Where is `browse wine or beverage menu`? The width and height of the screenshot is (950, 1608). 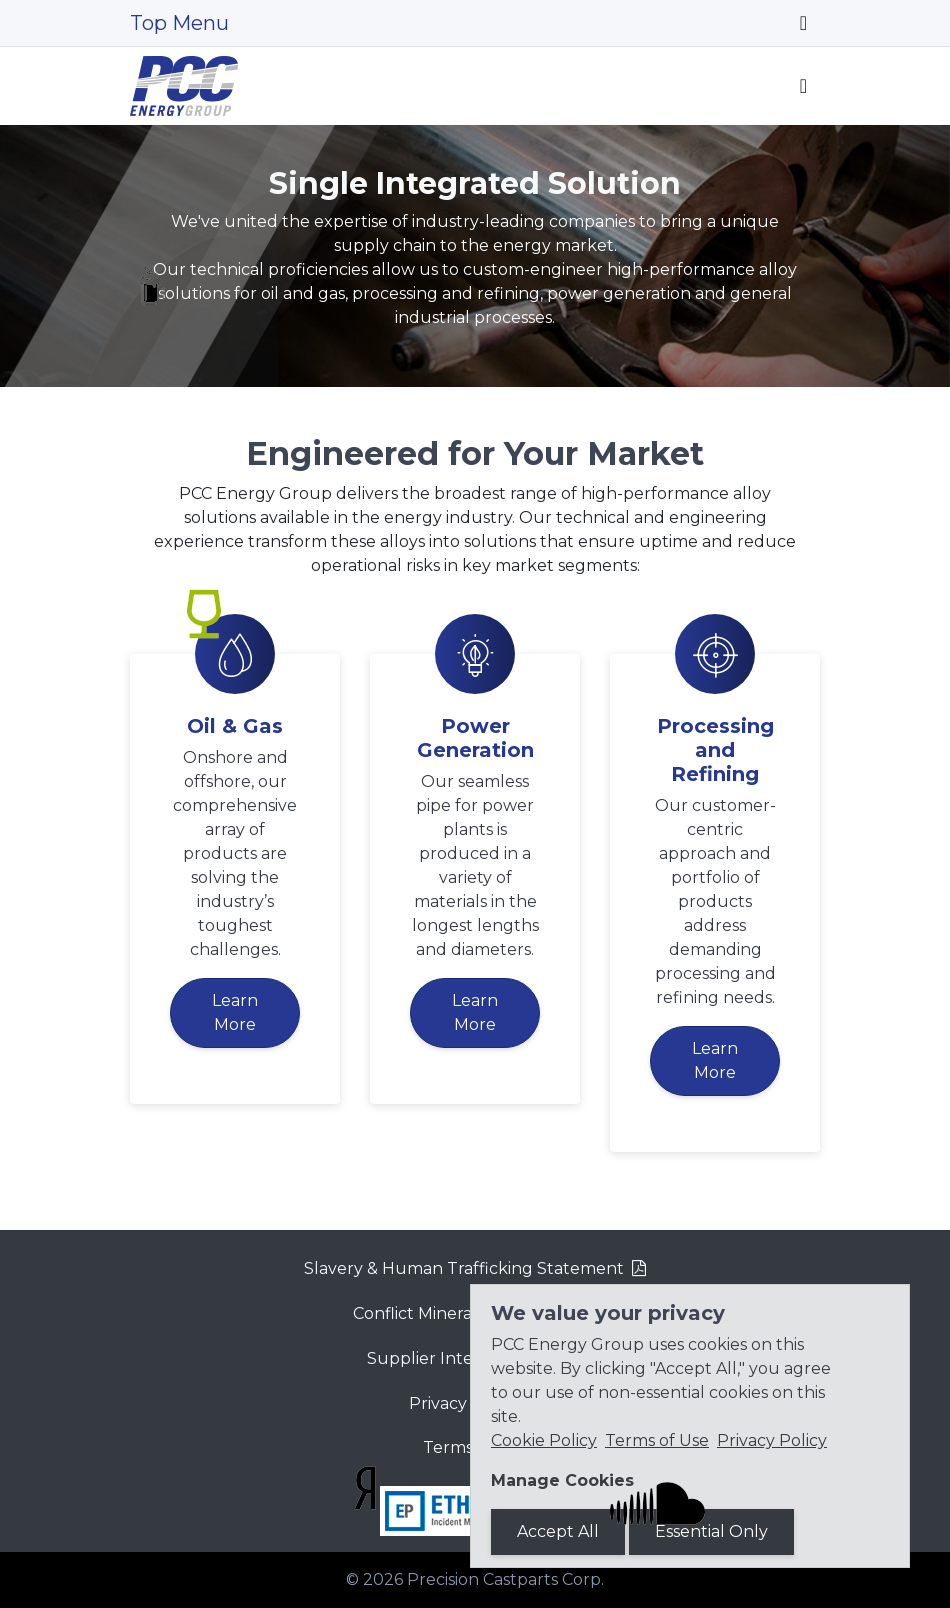 browse wine or beverage menu is located at coordinates (204, 614).